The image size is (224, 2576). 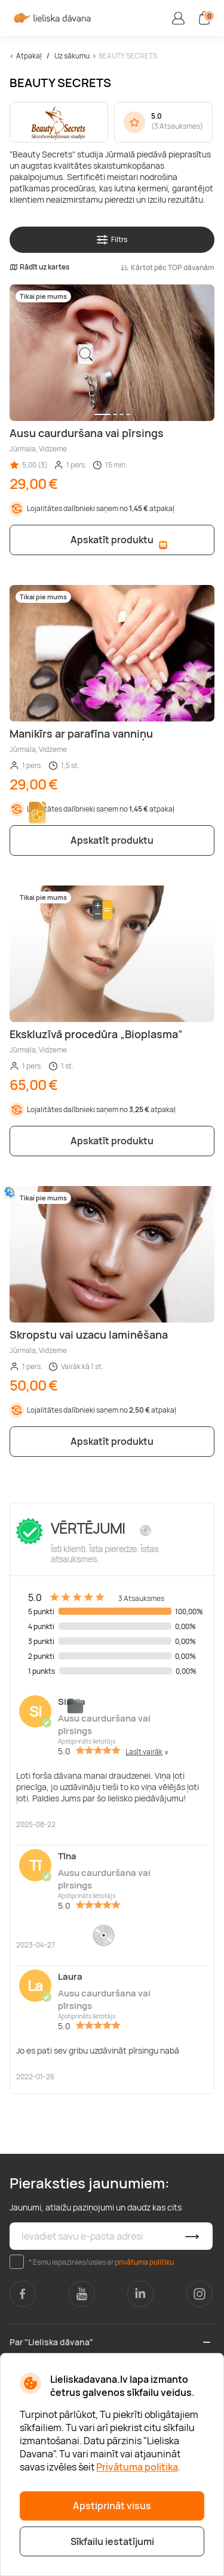 I want to click on access DVD-RAM drive or disc, so click(x=145, y=1530).